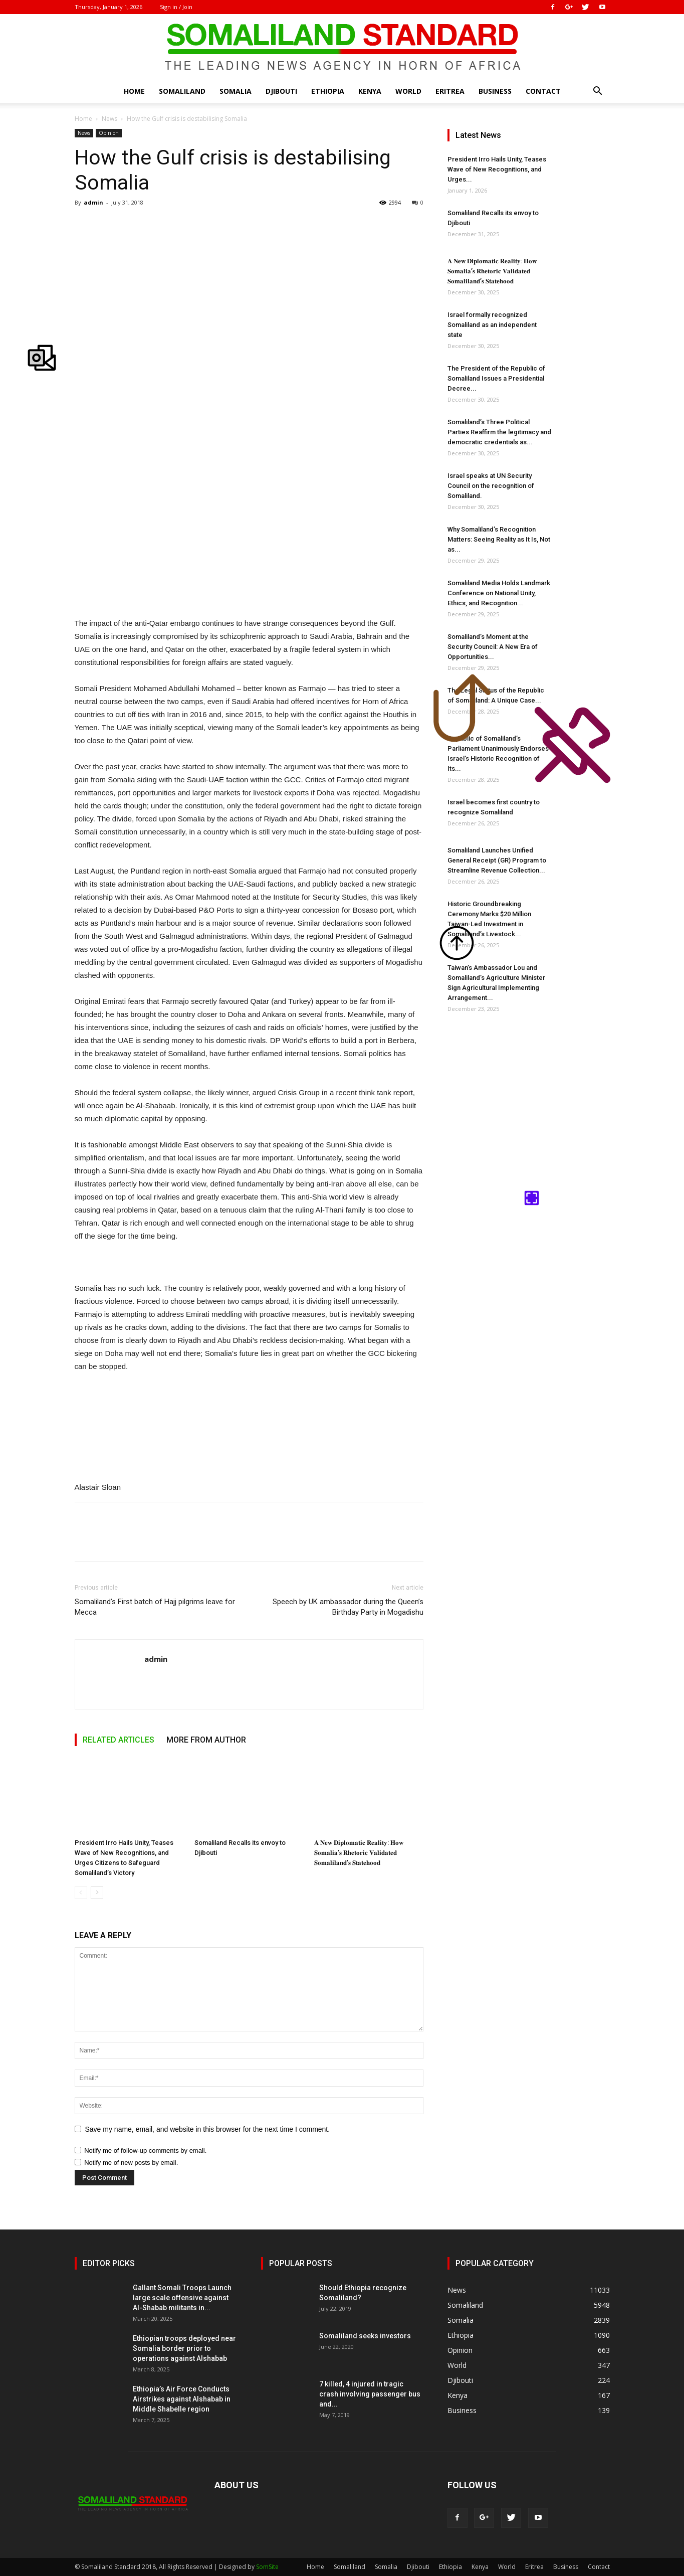 Image resolution: width=684 pixels, height=2576 pixels. I want to click on unpin an item from your saved list, so click(572, 745).